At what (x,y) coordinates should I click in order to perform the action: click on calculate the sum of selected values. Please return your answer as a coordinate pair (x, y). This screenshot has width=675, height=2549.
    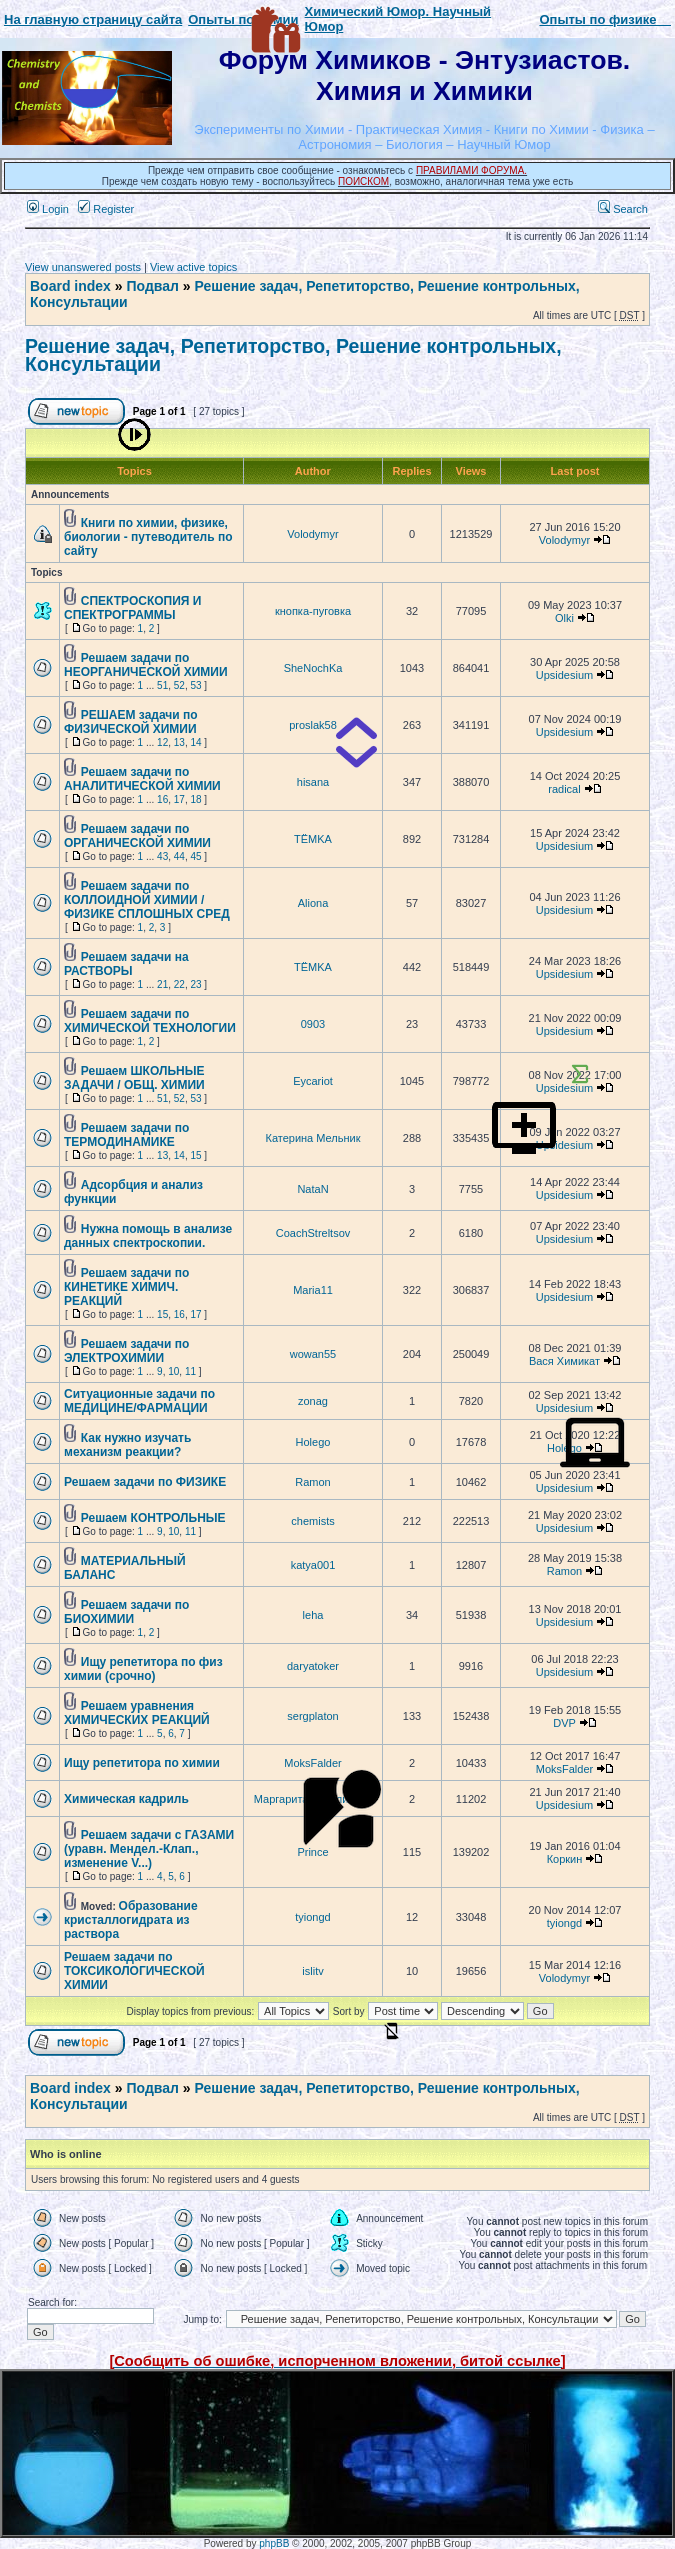
    Looking at the image, I should click on (580, 1074).